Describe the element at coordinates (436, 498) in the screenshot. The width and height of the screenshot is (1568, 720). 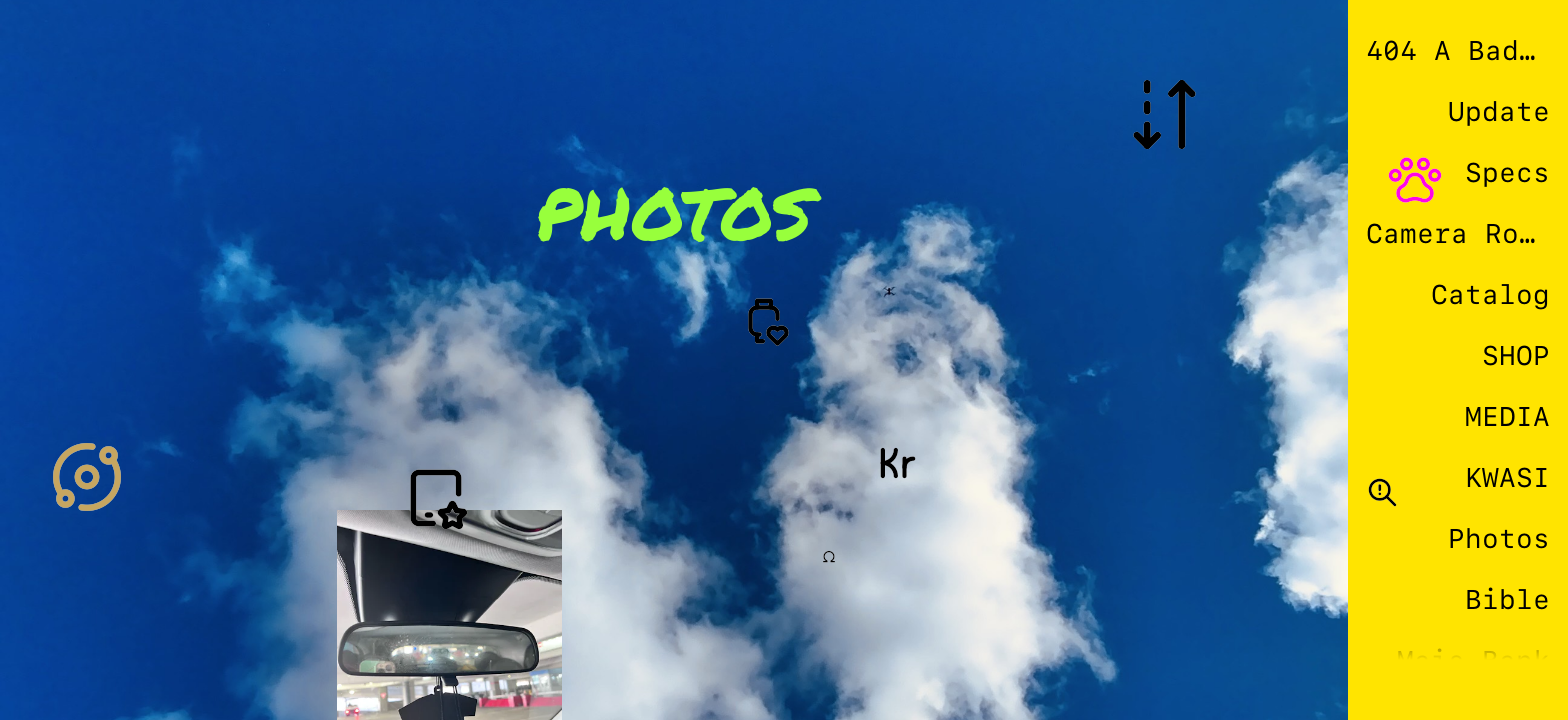
I see `mark this iPad as a favorite device` at that location.